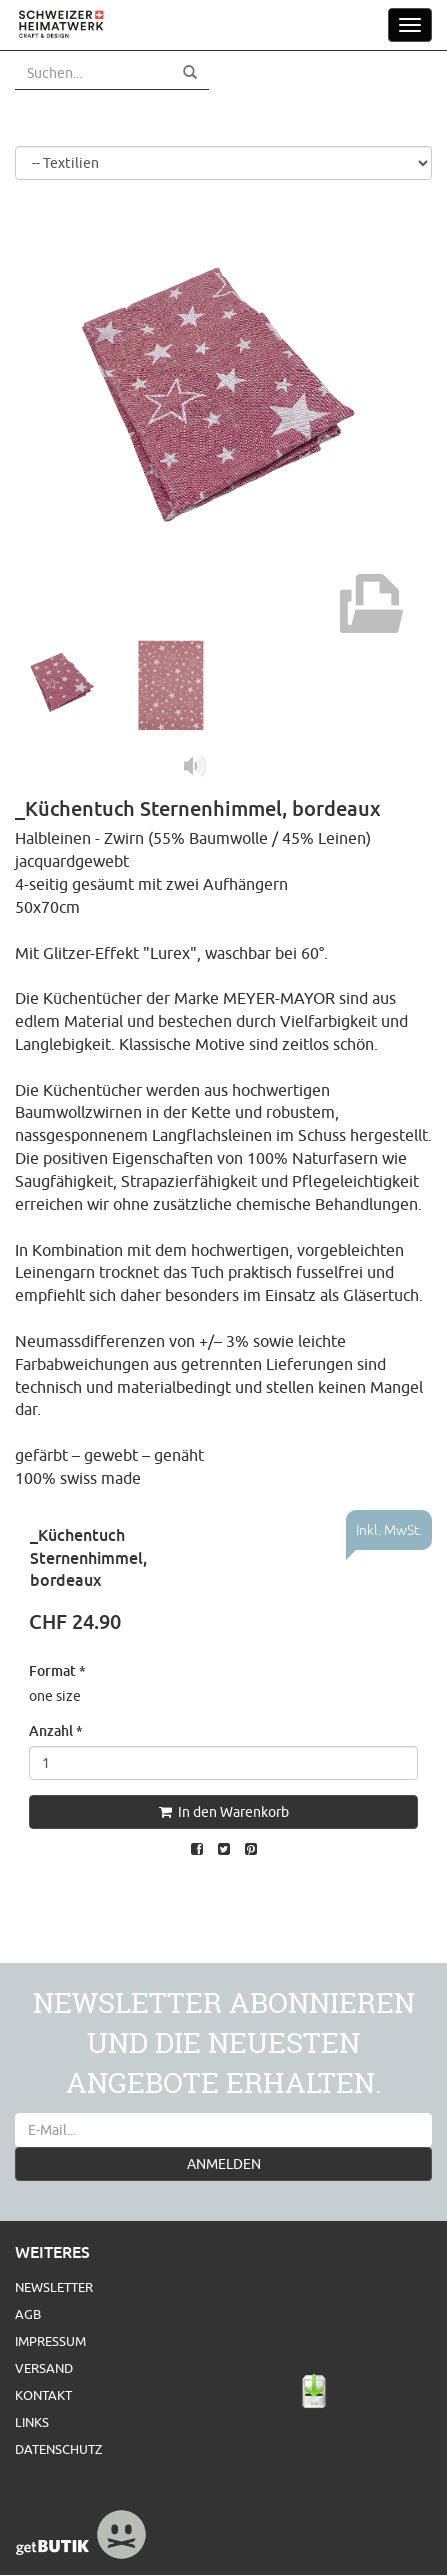 The width and height of the screenshot is (447, 2575). I want to click on save the current document, so click(314, 2392).